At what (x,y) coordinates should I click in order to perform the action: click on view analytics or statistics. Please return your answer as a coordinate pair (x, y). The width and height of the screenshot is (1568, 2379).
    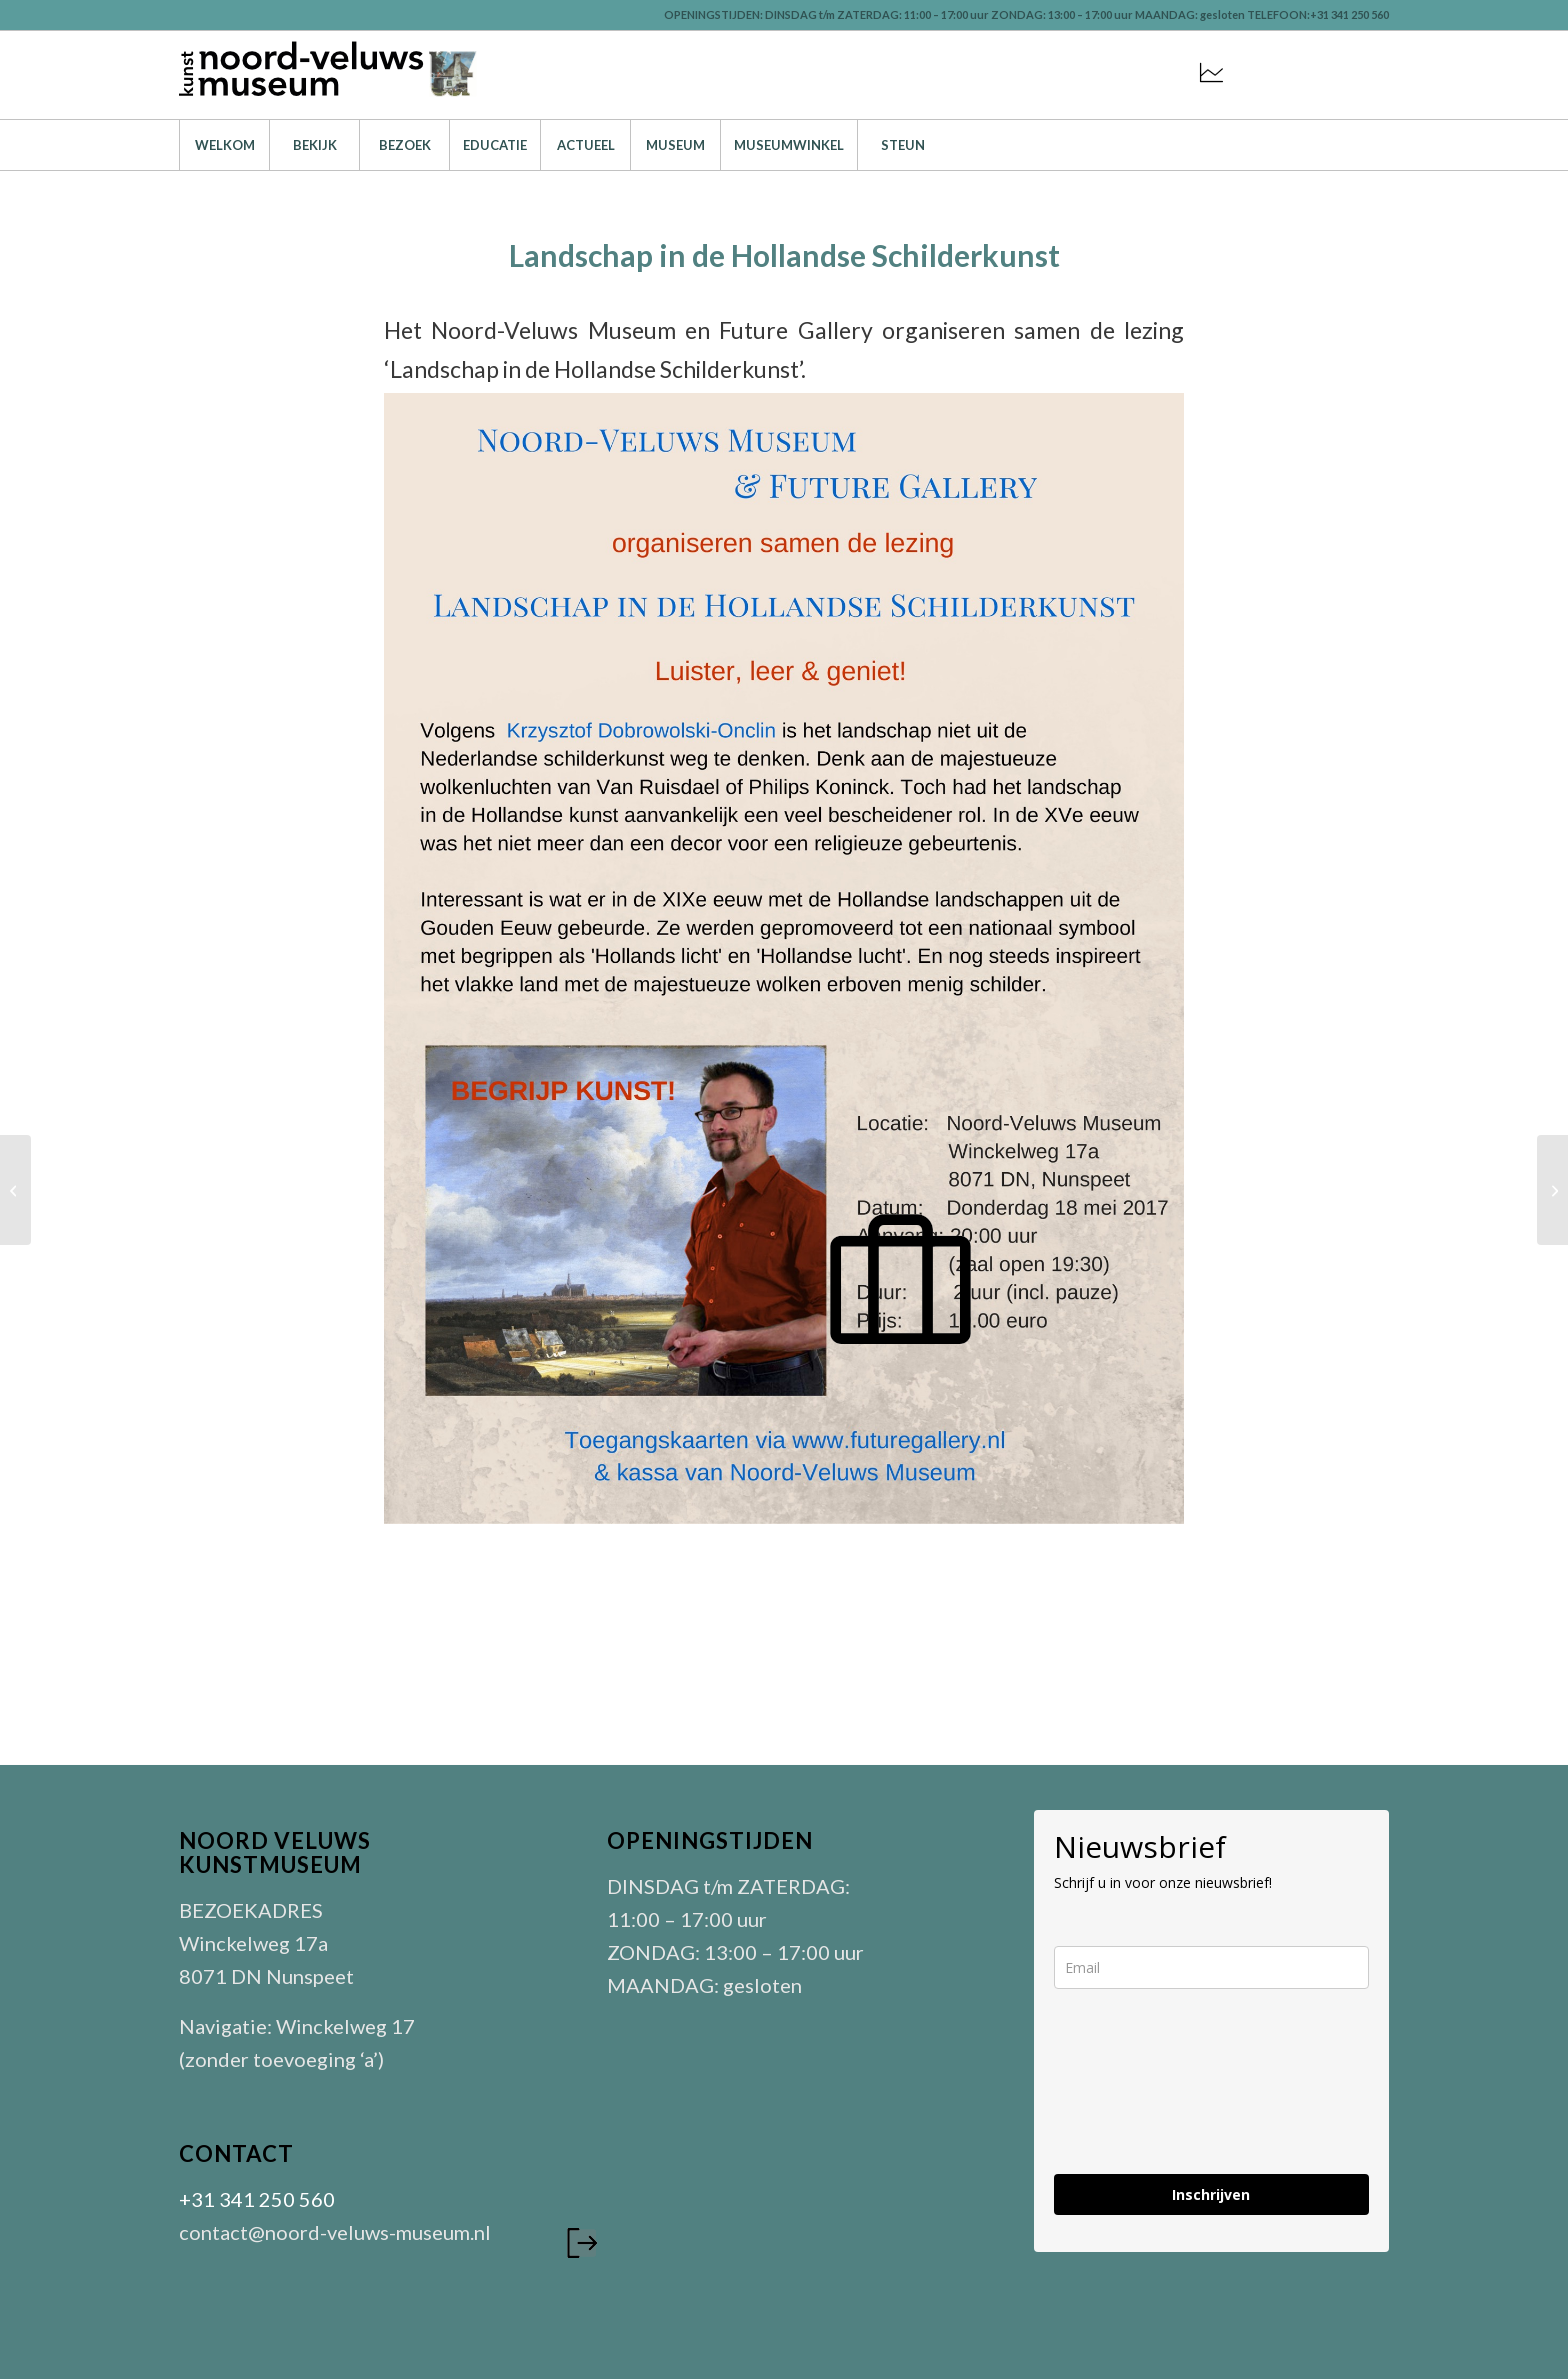
    Looking at the image, I should click on (1211, 72).